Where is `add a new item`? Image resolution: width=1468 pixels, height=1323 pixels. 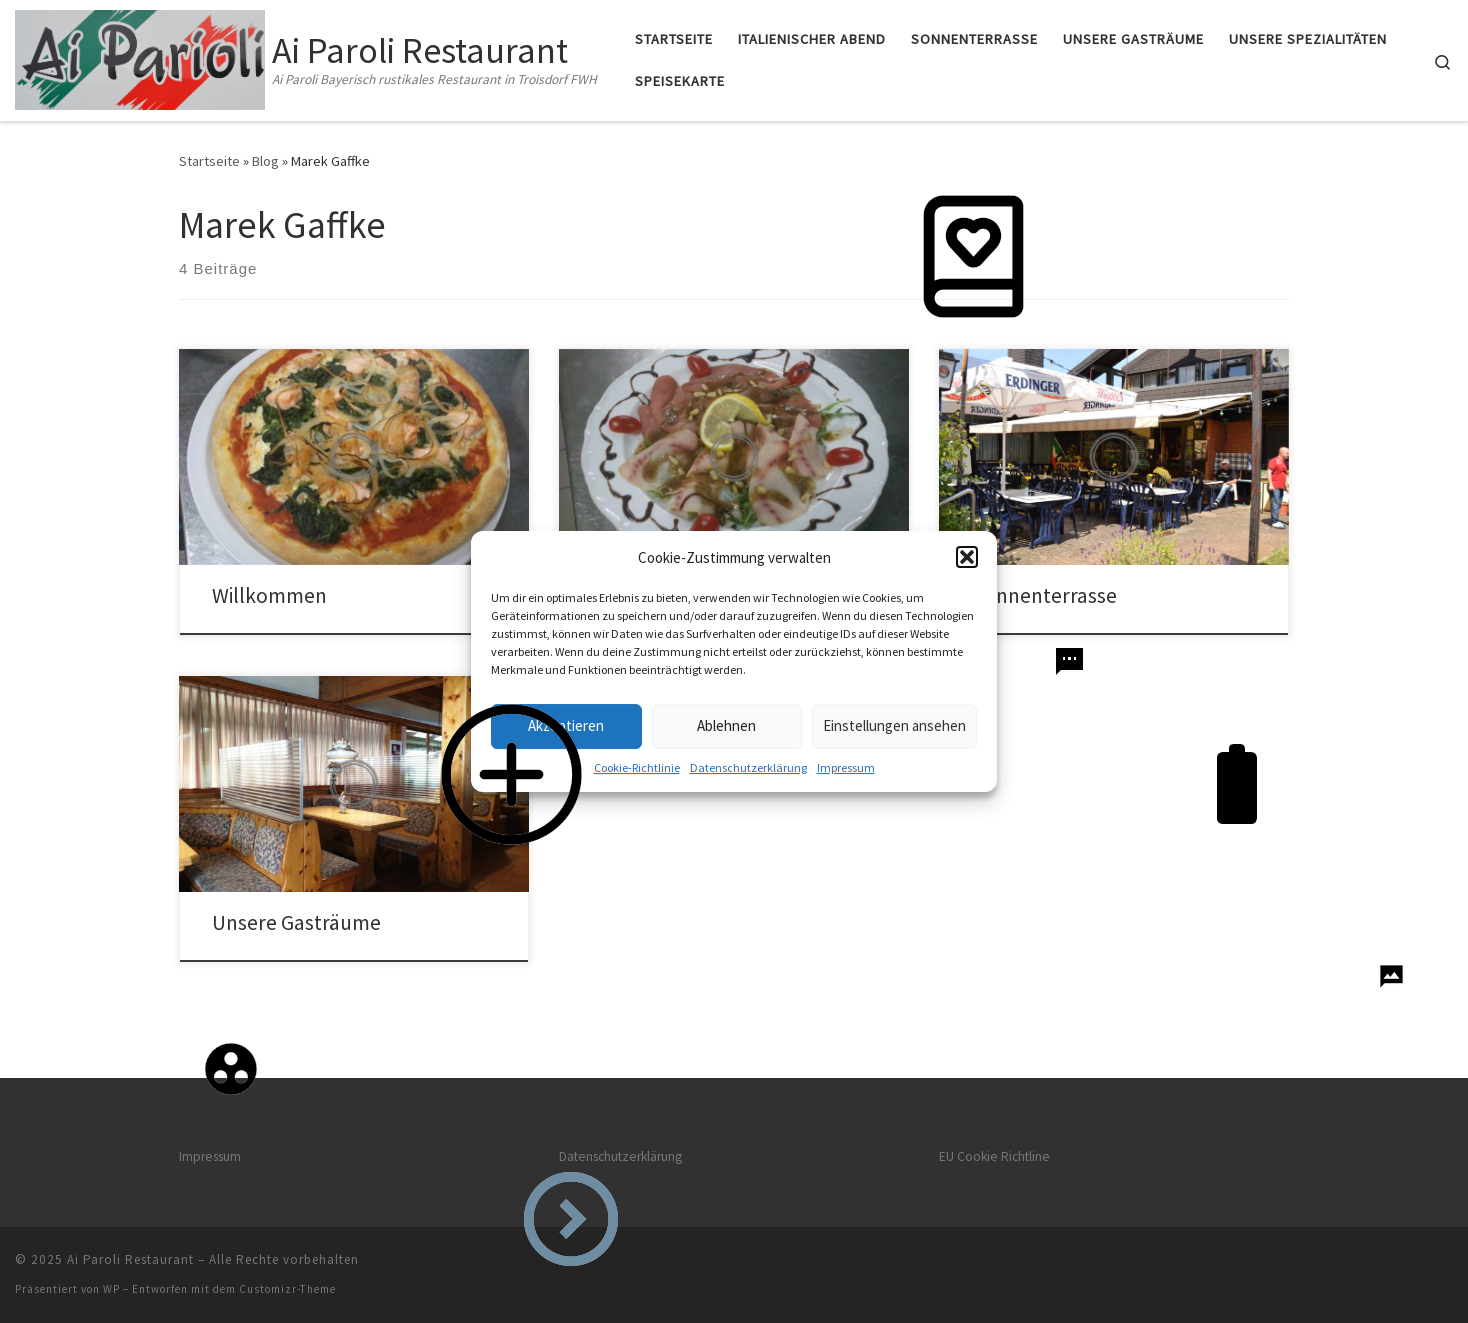 add a new item is located at coordinates (511, 774).